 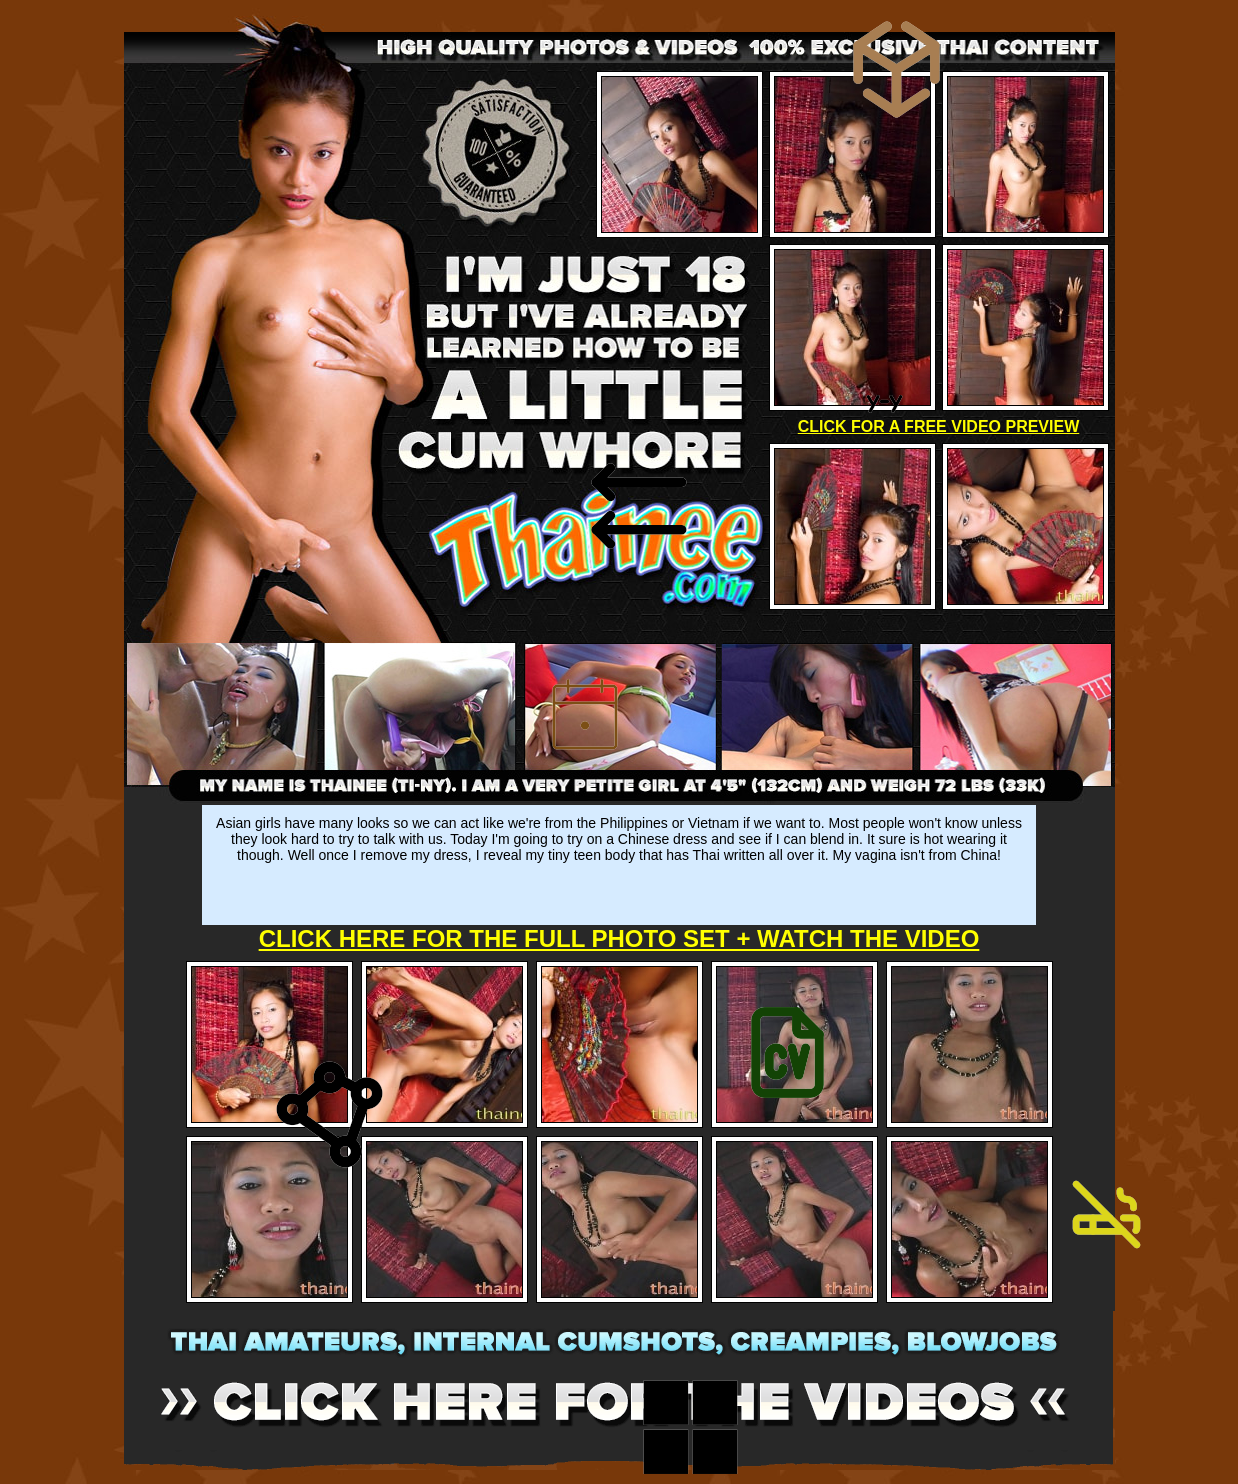 I want to click on view or upload your resume, so click(x=787, y=1052).